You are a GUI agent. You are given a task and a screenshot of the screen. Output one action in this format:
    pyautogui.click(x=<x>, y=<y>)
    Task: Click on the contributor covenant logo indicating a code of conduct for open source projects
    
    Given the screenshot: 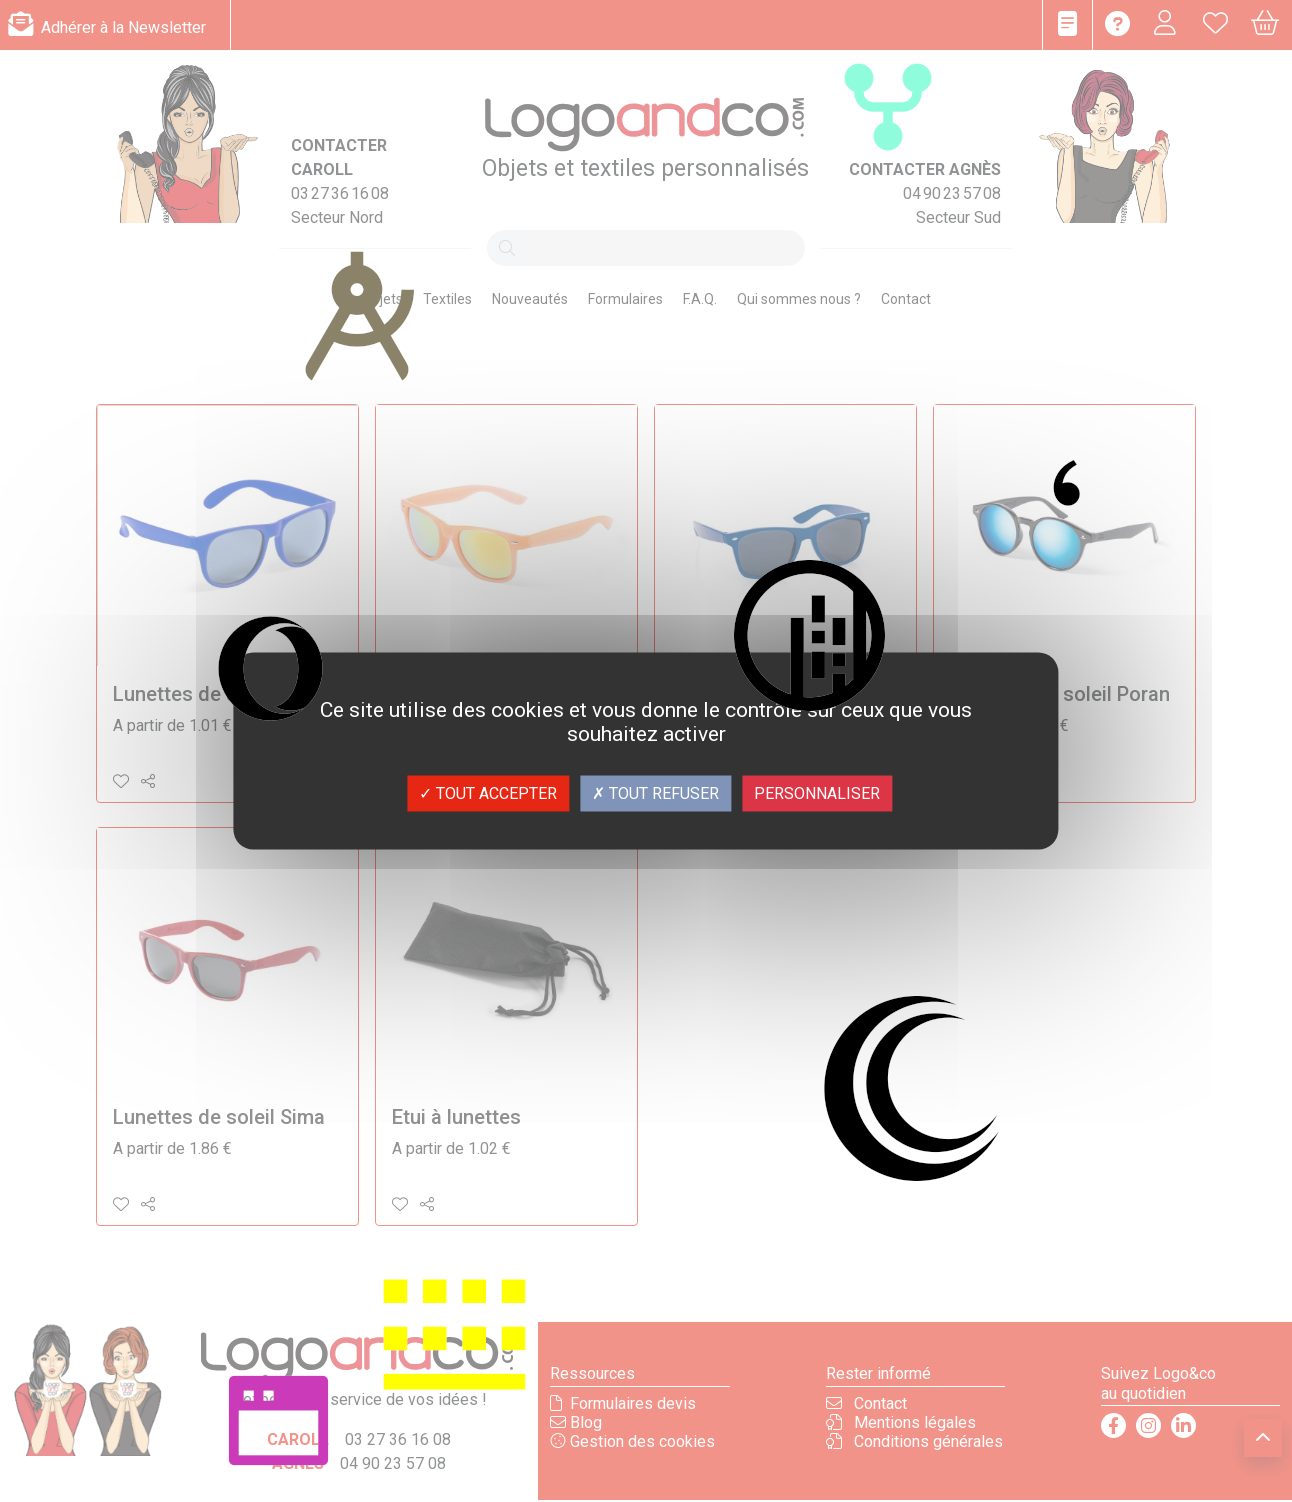 What is the action you would take?
    pyautogui.click(x=911, y=1088)
    